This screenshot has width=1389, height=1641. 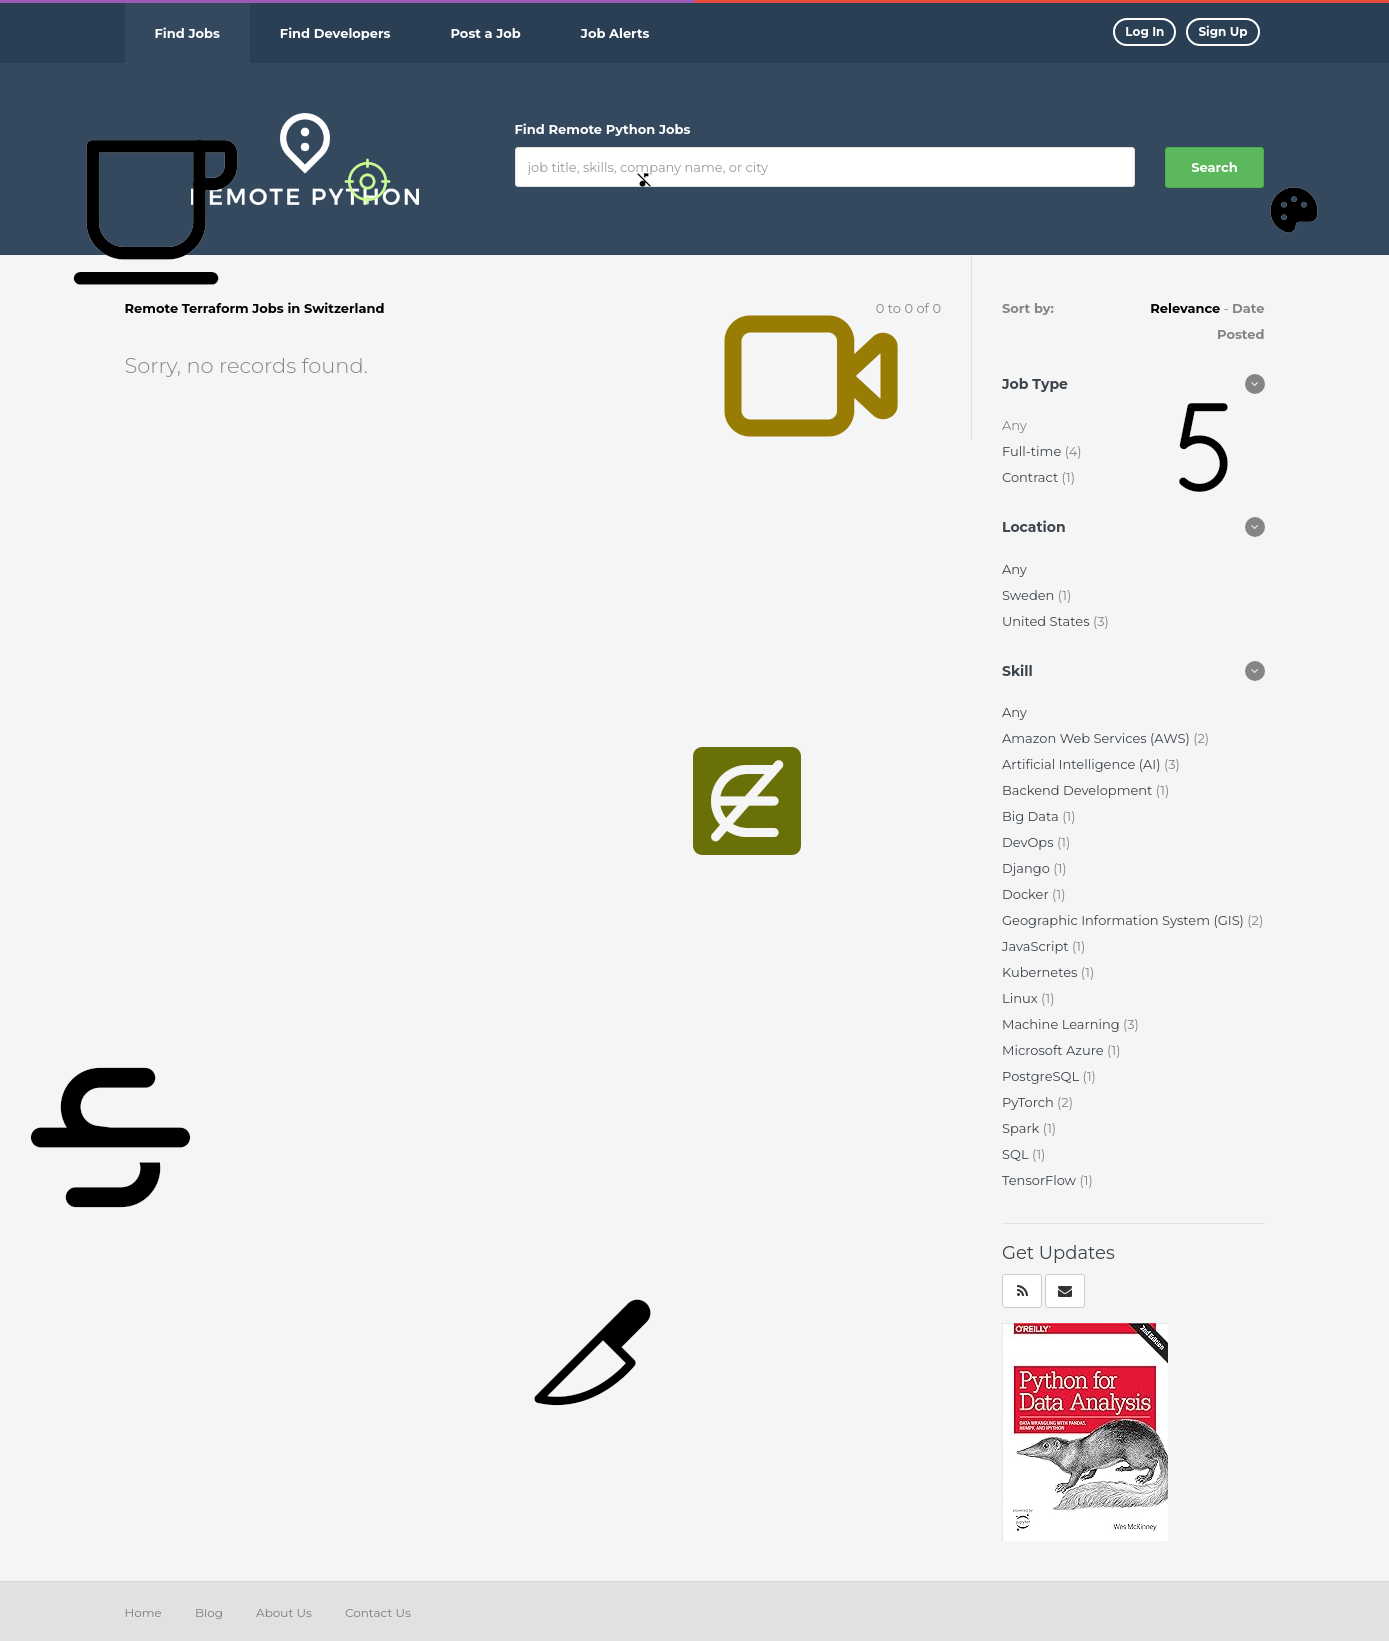 What do you see at coordinates (593, 1354) in the screenshot?
I see `access kitchen or cooking tools` at bounding box center [593, 1354].